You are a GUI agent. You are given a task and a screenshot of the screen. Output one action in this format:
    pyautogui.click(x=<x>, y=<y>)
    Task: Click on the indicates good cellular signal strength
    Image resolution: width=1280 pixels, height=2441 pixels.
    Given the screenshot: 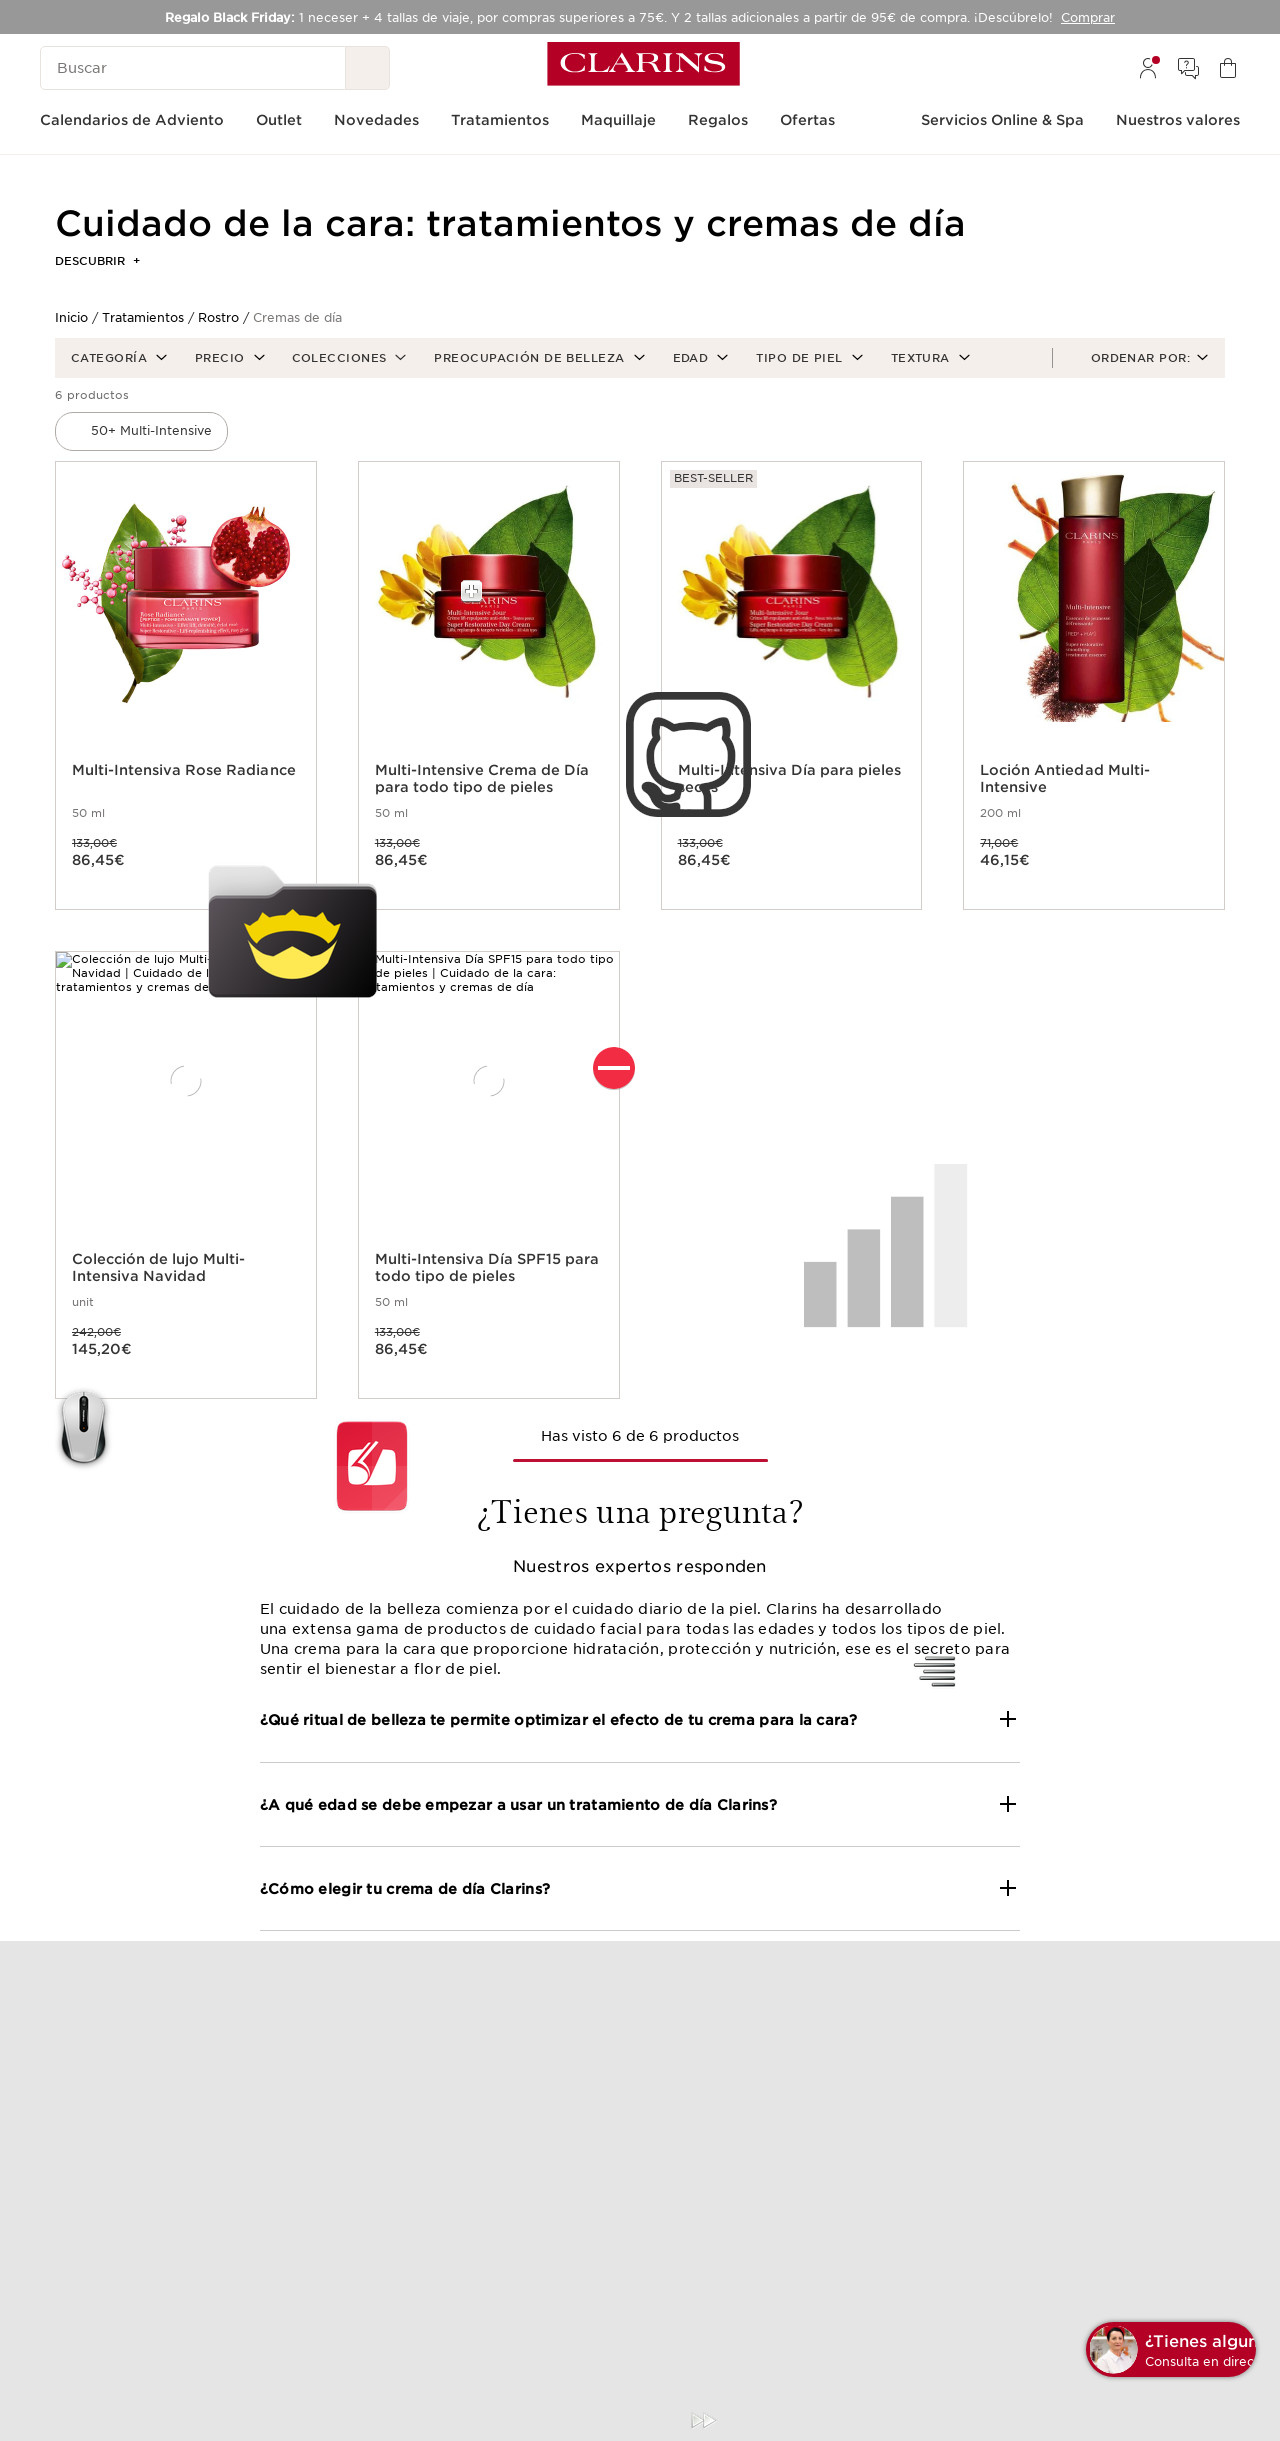 What is the action you would take?
    pyautogui.click(x=891, y=1251)
    